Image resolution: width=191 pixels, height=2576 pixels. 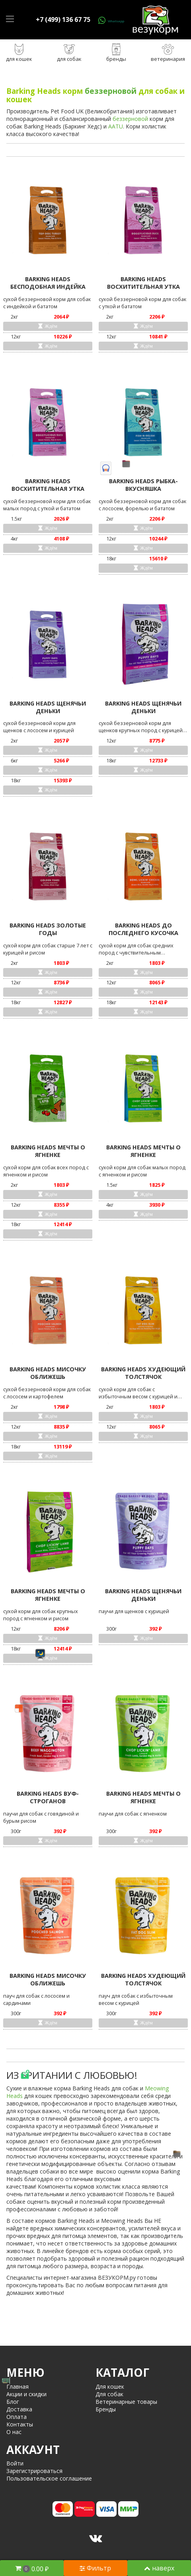 I want to click on switch to the bottom-left workspace, so click(x=19, y=1708).